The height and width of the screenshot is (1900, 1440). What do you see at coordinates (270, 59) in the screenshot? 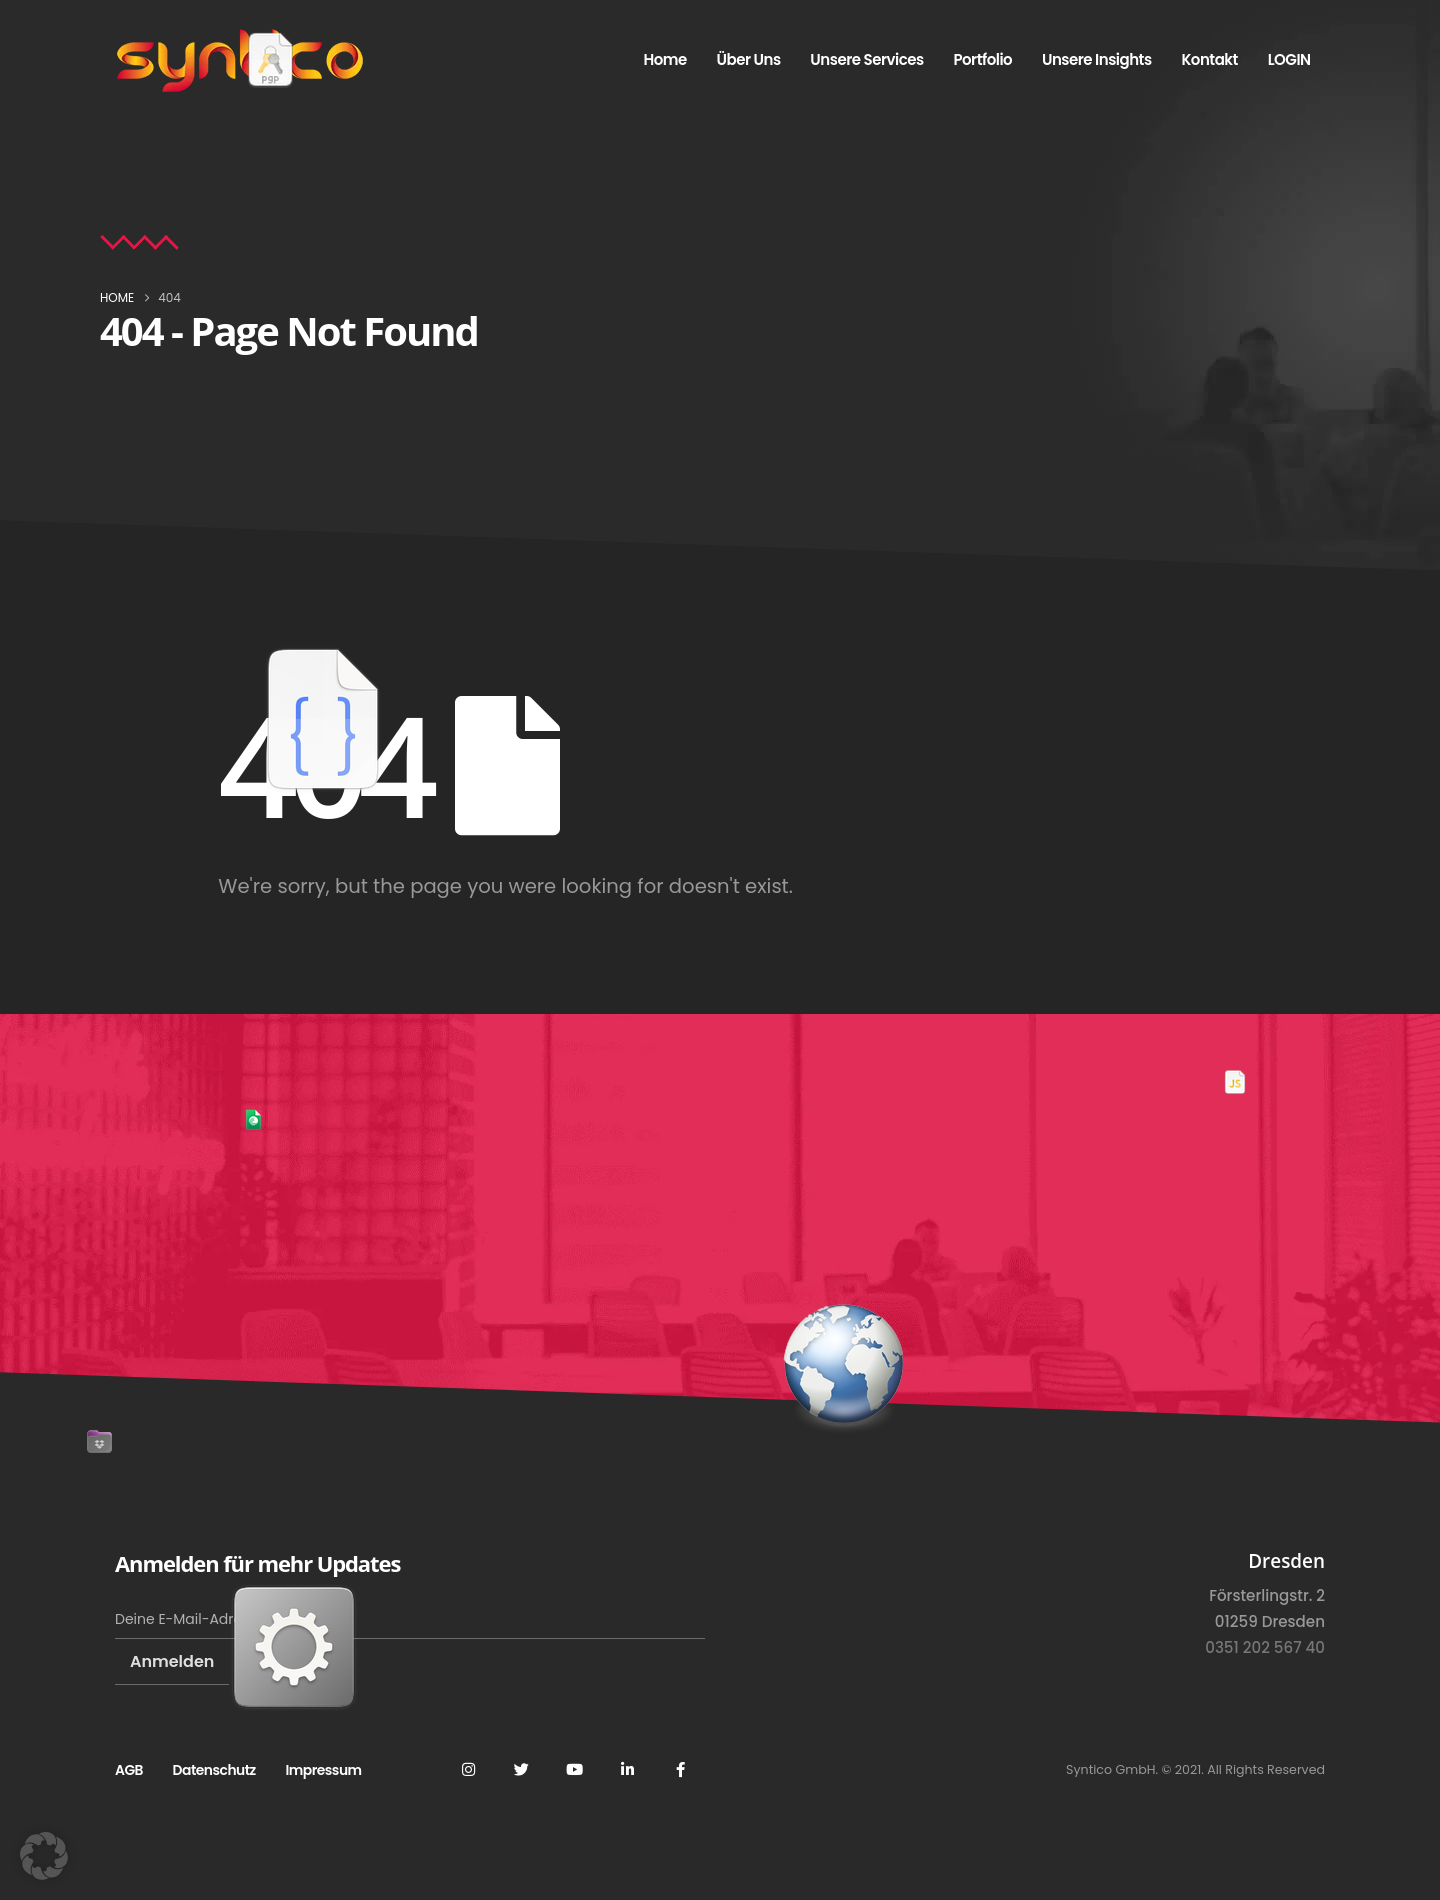
I see `a PGP encryption key file` at bounding box center [270, 59].